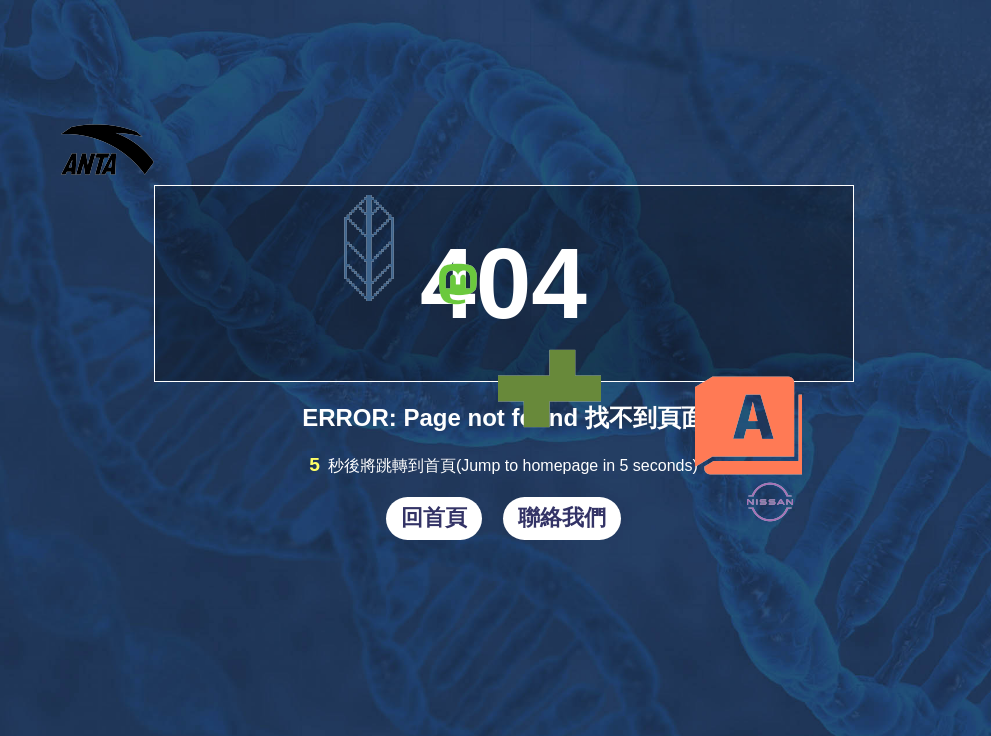 The height and width of the screenshot is (736, 991). Describe the element at coordinates (369, 248) in the screenshot. I see `folium mapping library logo` at that location.